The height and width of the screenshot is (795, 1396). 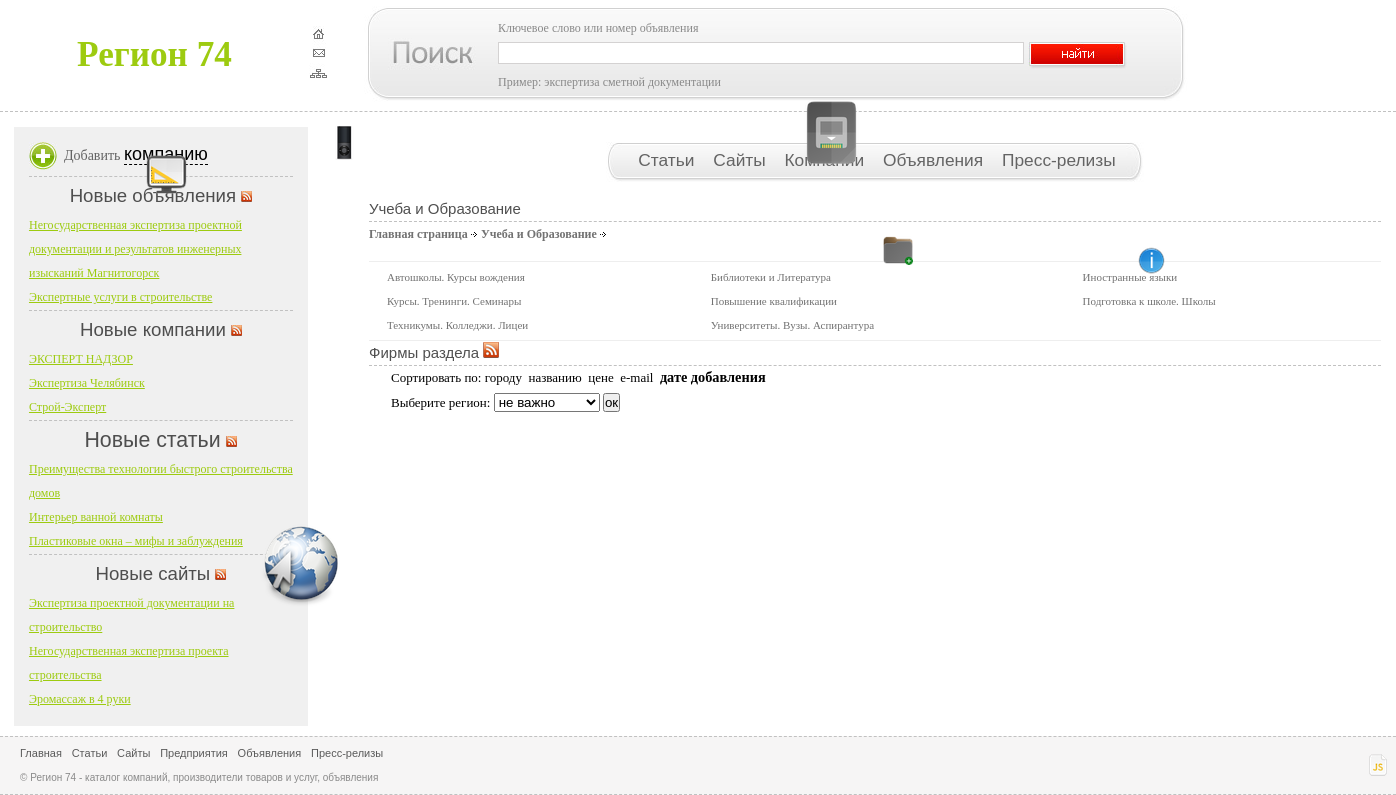 I want to click on open web browser, so click(x=302, y=564).